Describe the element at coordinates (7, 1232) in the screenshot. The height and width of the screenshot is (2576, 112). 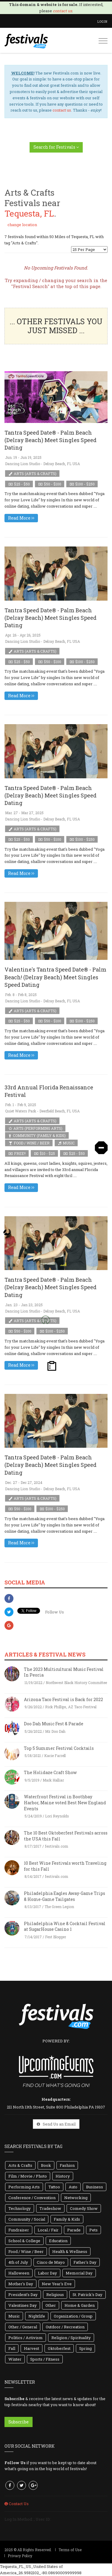
I see `affiliatetheme brand logo` at that location.